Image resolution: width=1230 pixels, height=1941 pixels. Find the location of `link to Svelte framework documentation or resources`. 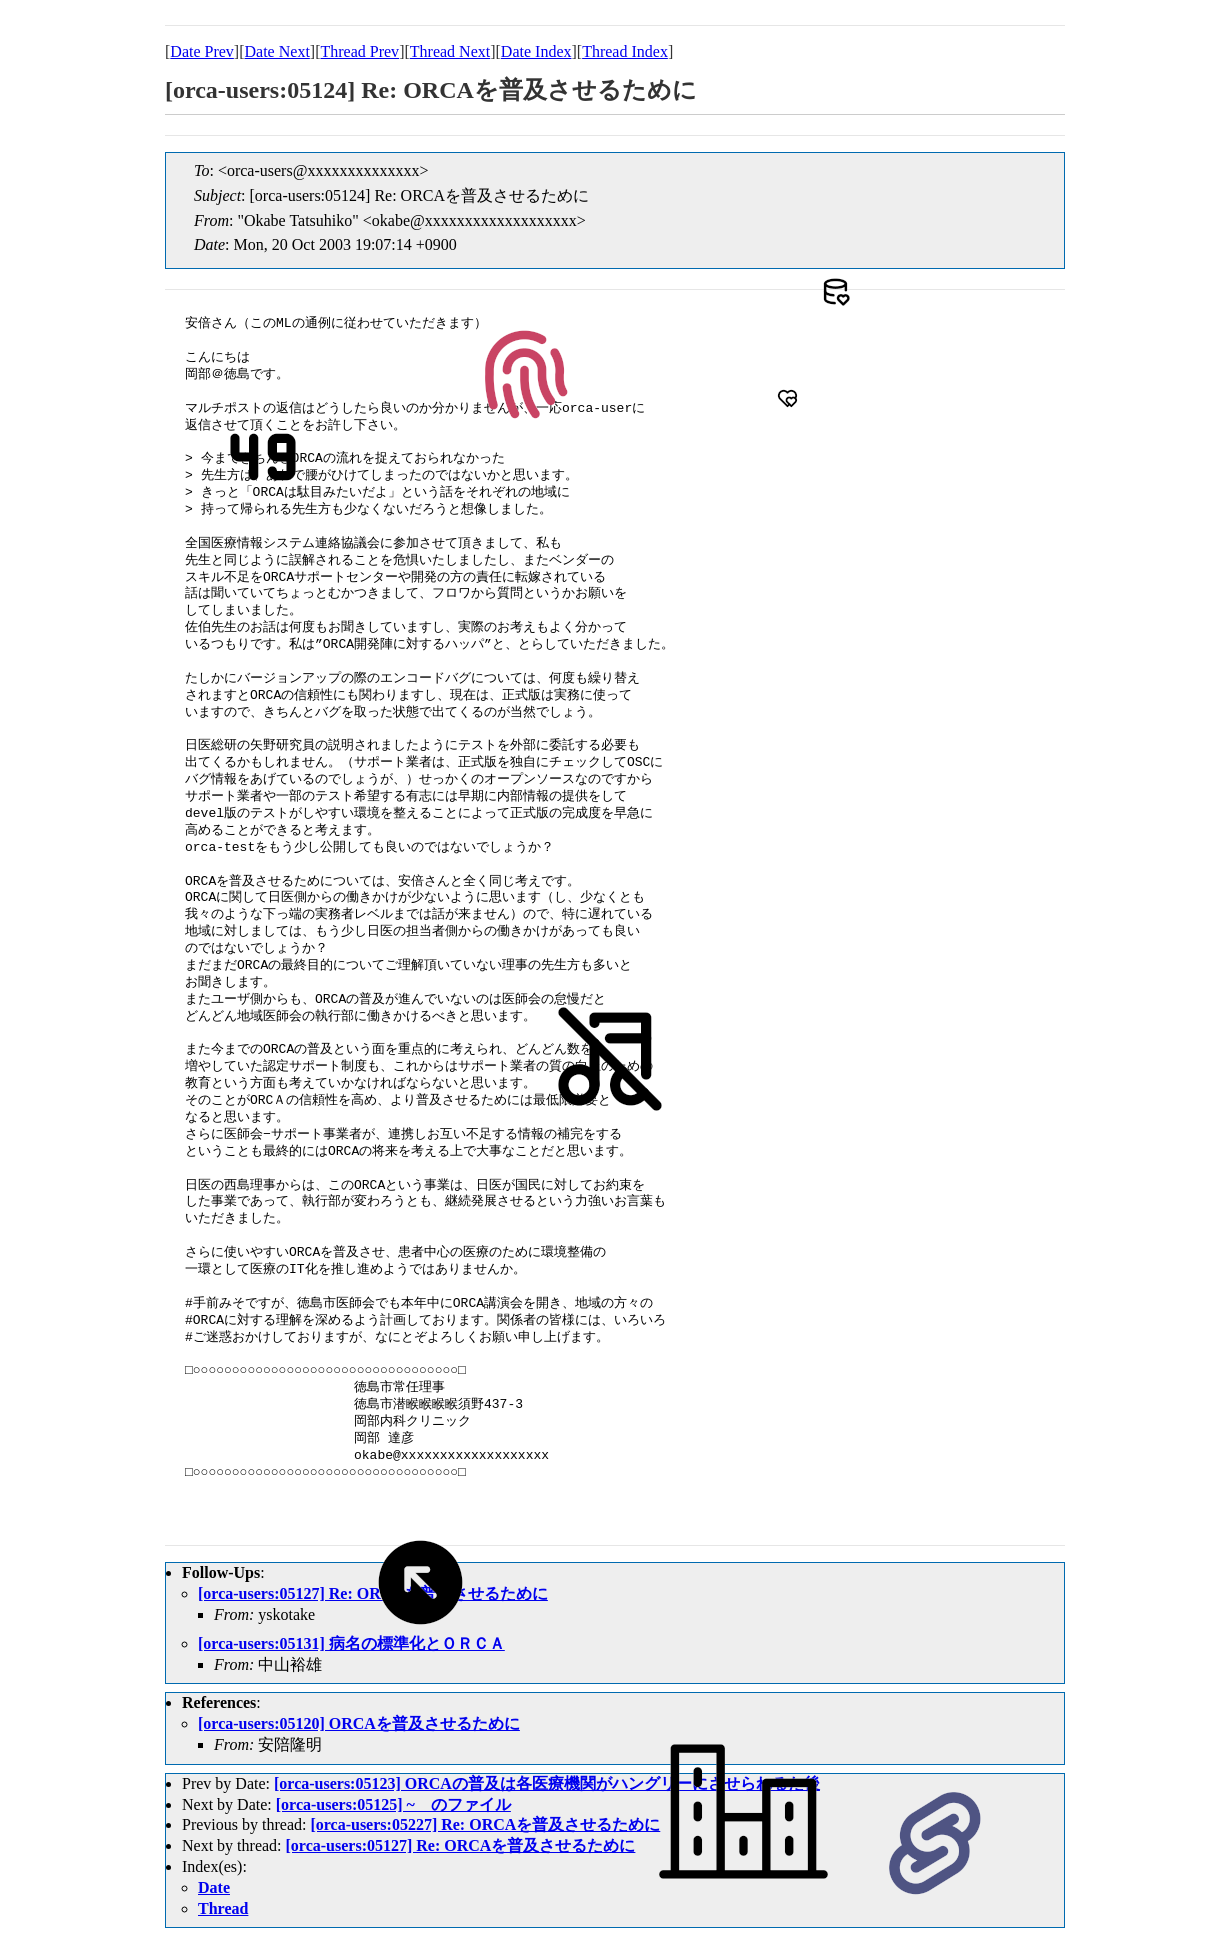

link to Svelte framework documentation or resources is located at coordinates (937, 1840).